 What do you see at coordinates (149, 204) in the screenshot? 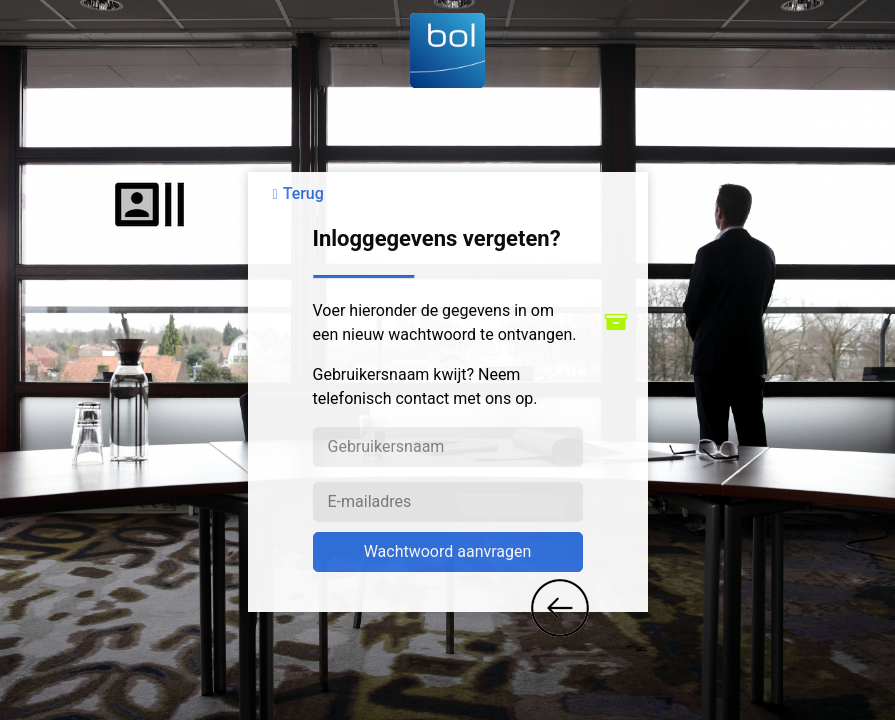
I see `view recently contacted people` at bounding box center [149, 204].